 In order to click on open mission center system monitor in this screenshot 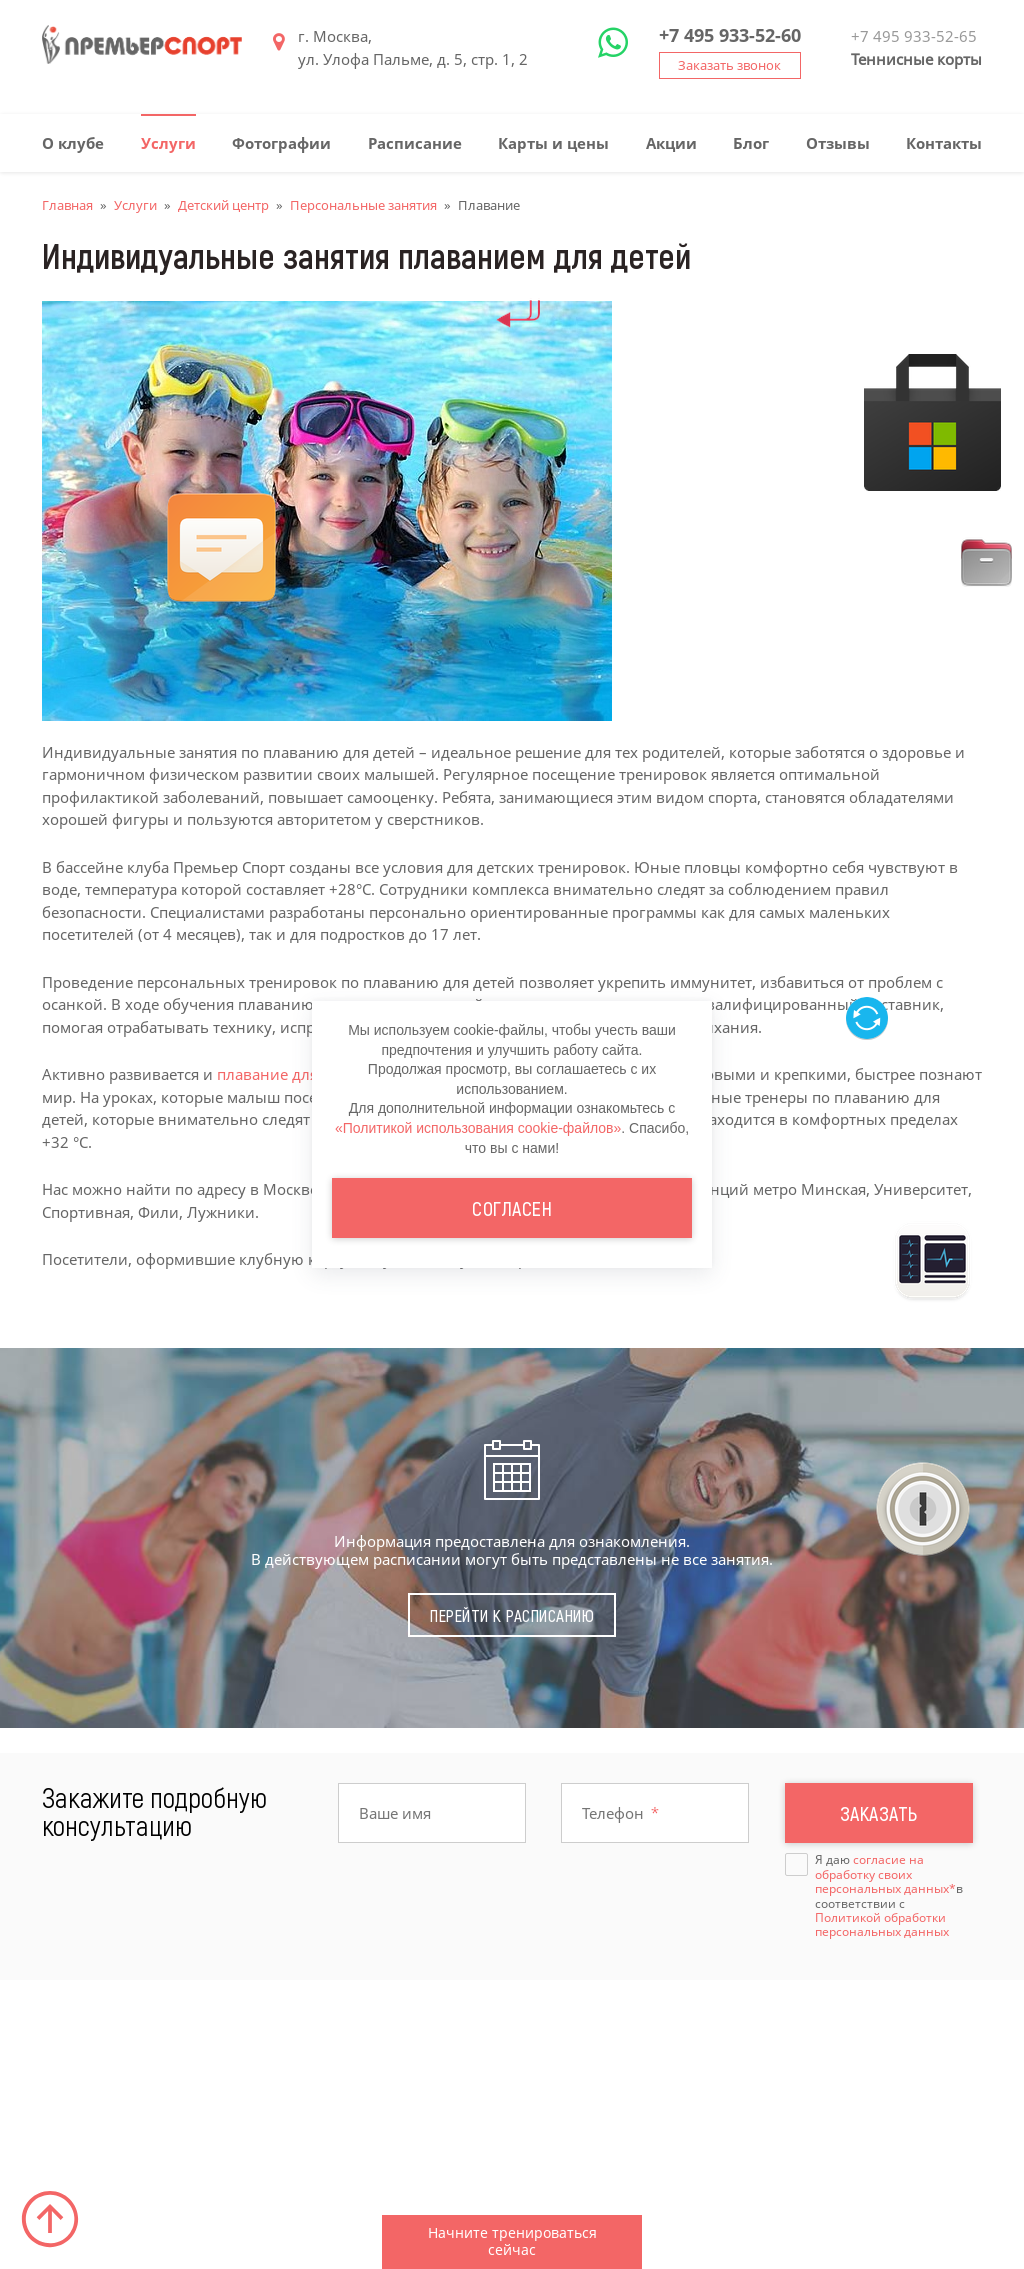, I will do `click(932, 1260)`.